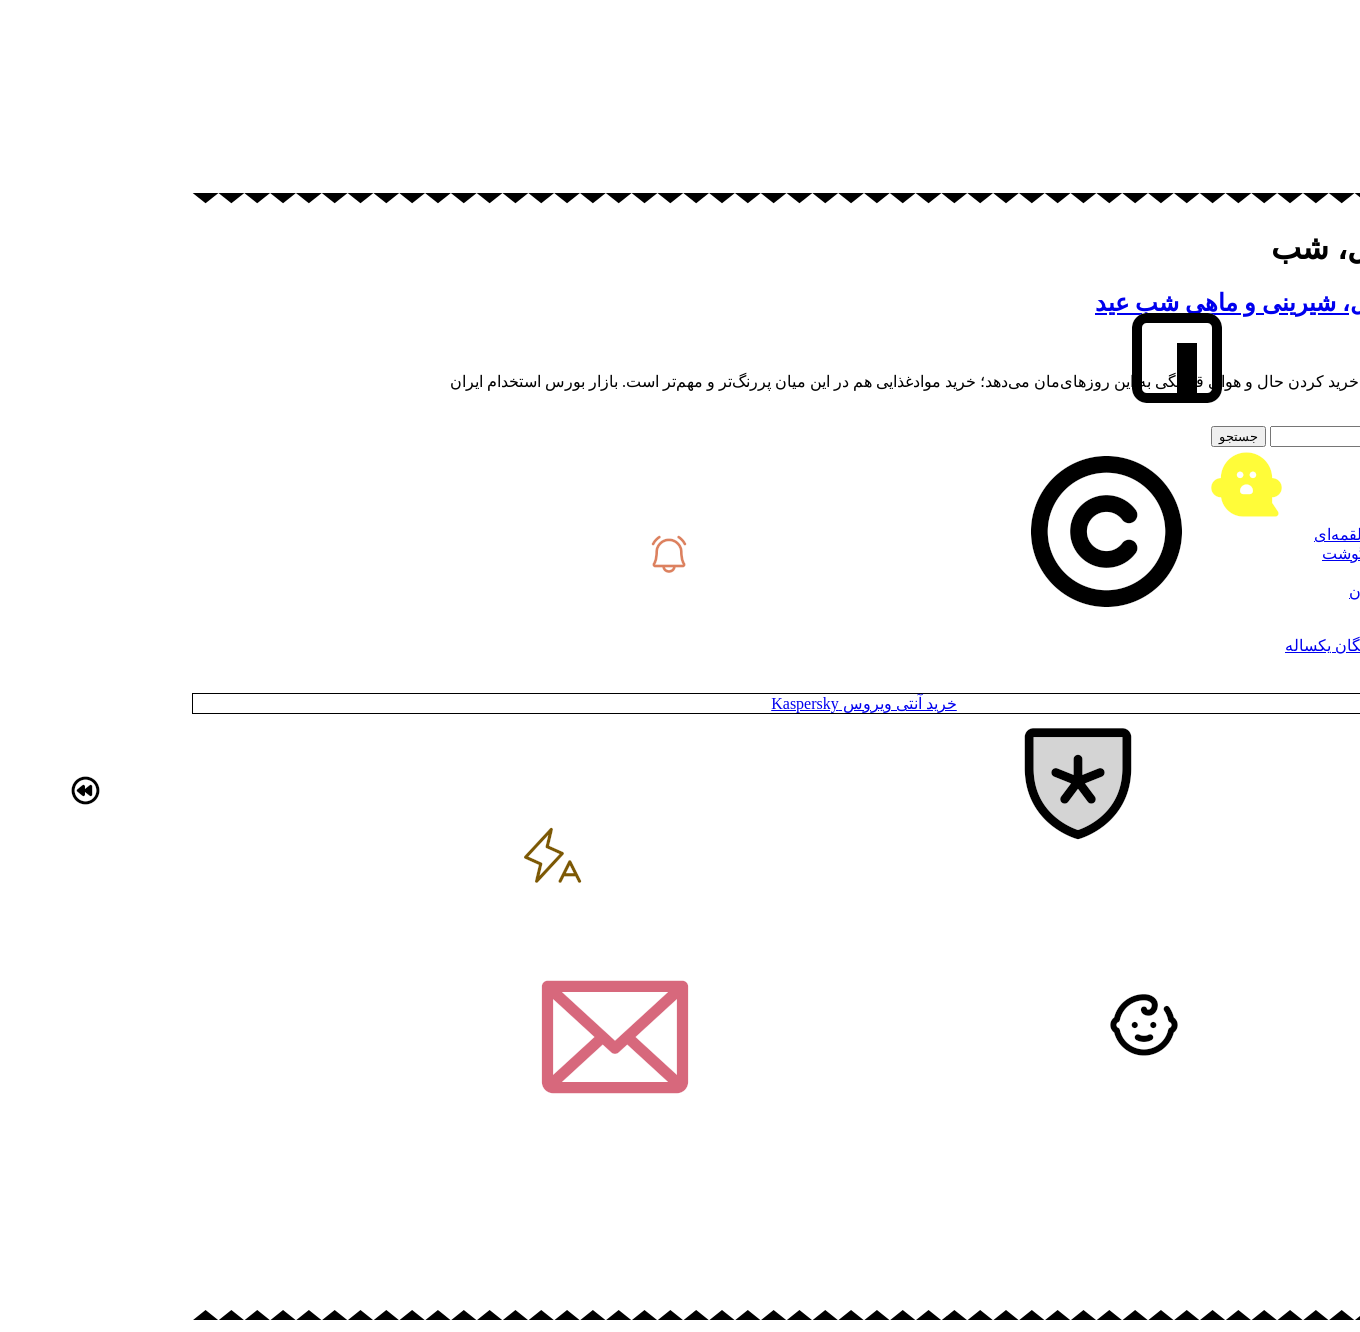  I want to click on npm package manager logo, so click(1177, 358).